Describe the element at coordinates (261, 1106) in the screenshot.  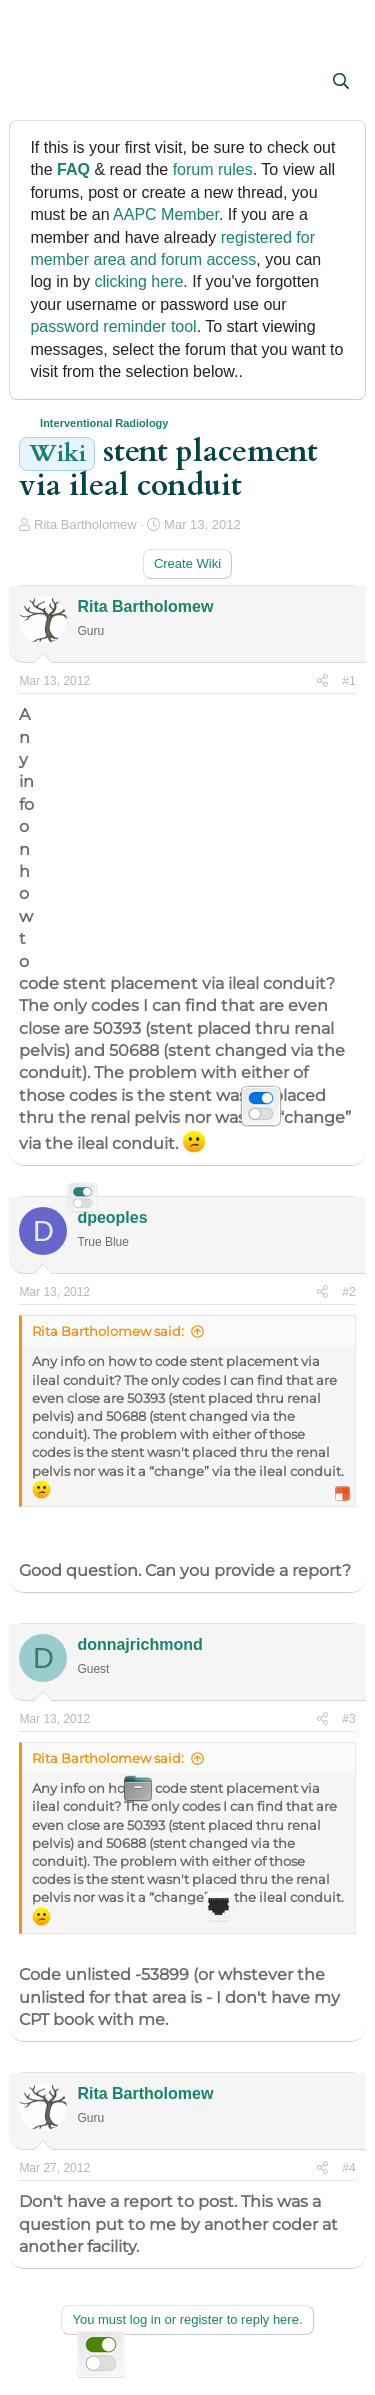
I see `open system settings or preferences` at that location.